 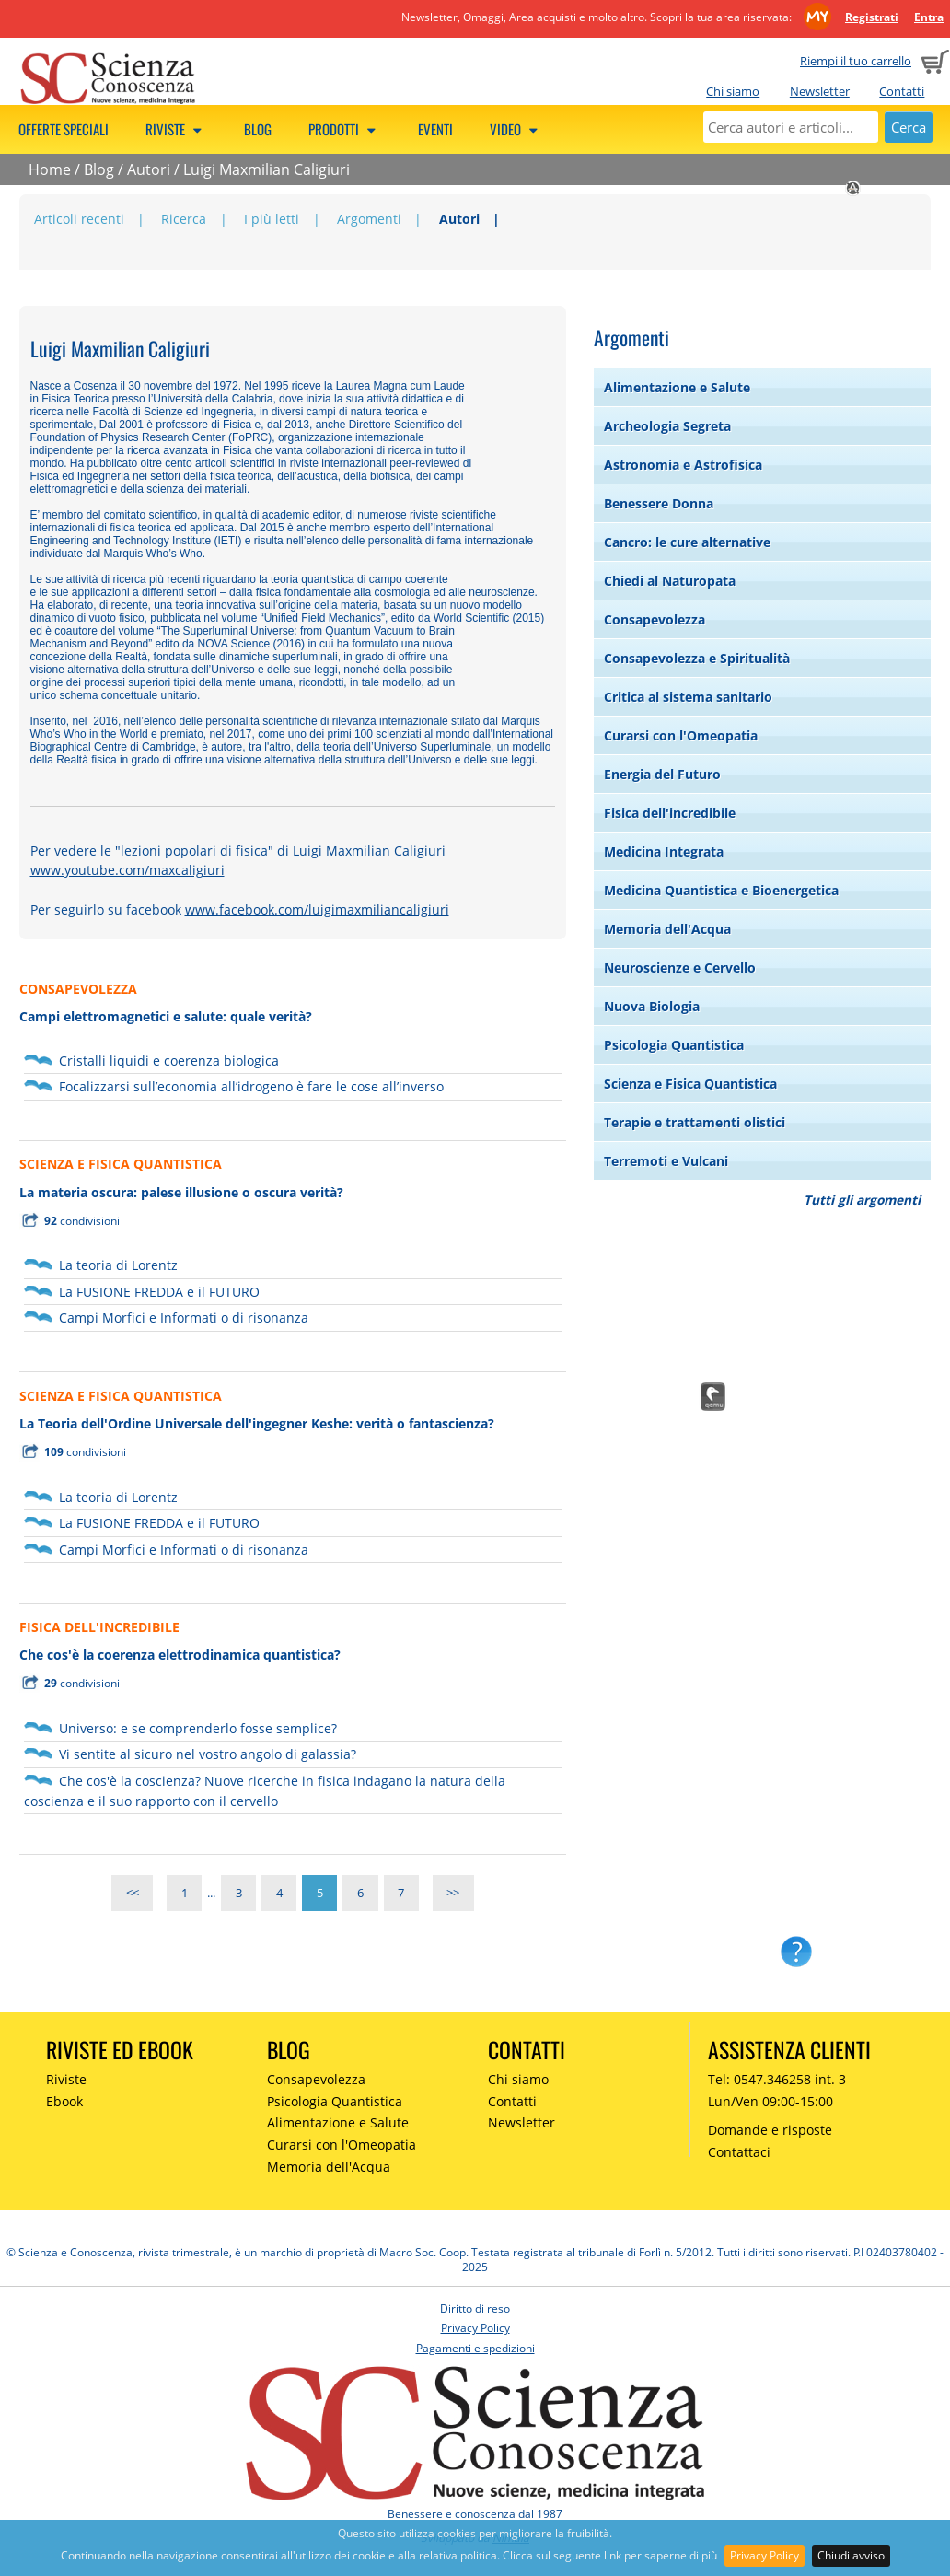 I want to click on check for available software updates, so click(x=852, y=188).